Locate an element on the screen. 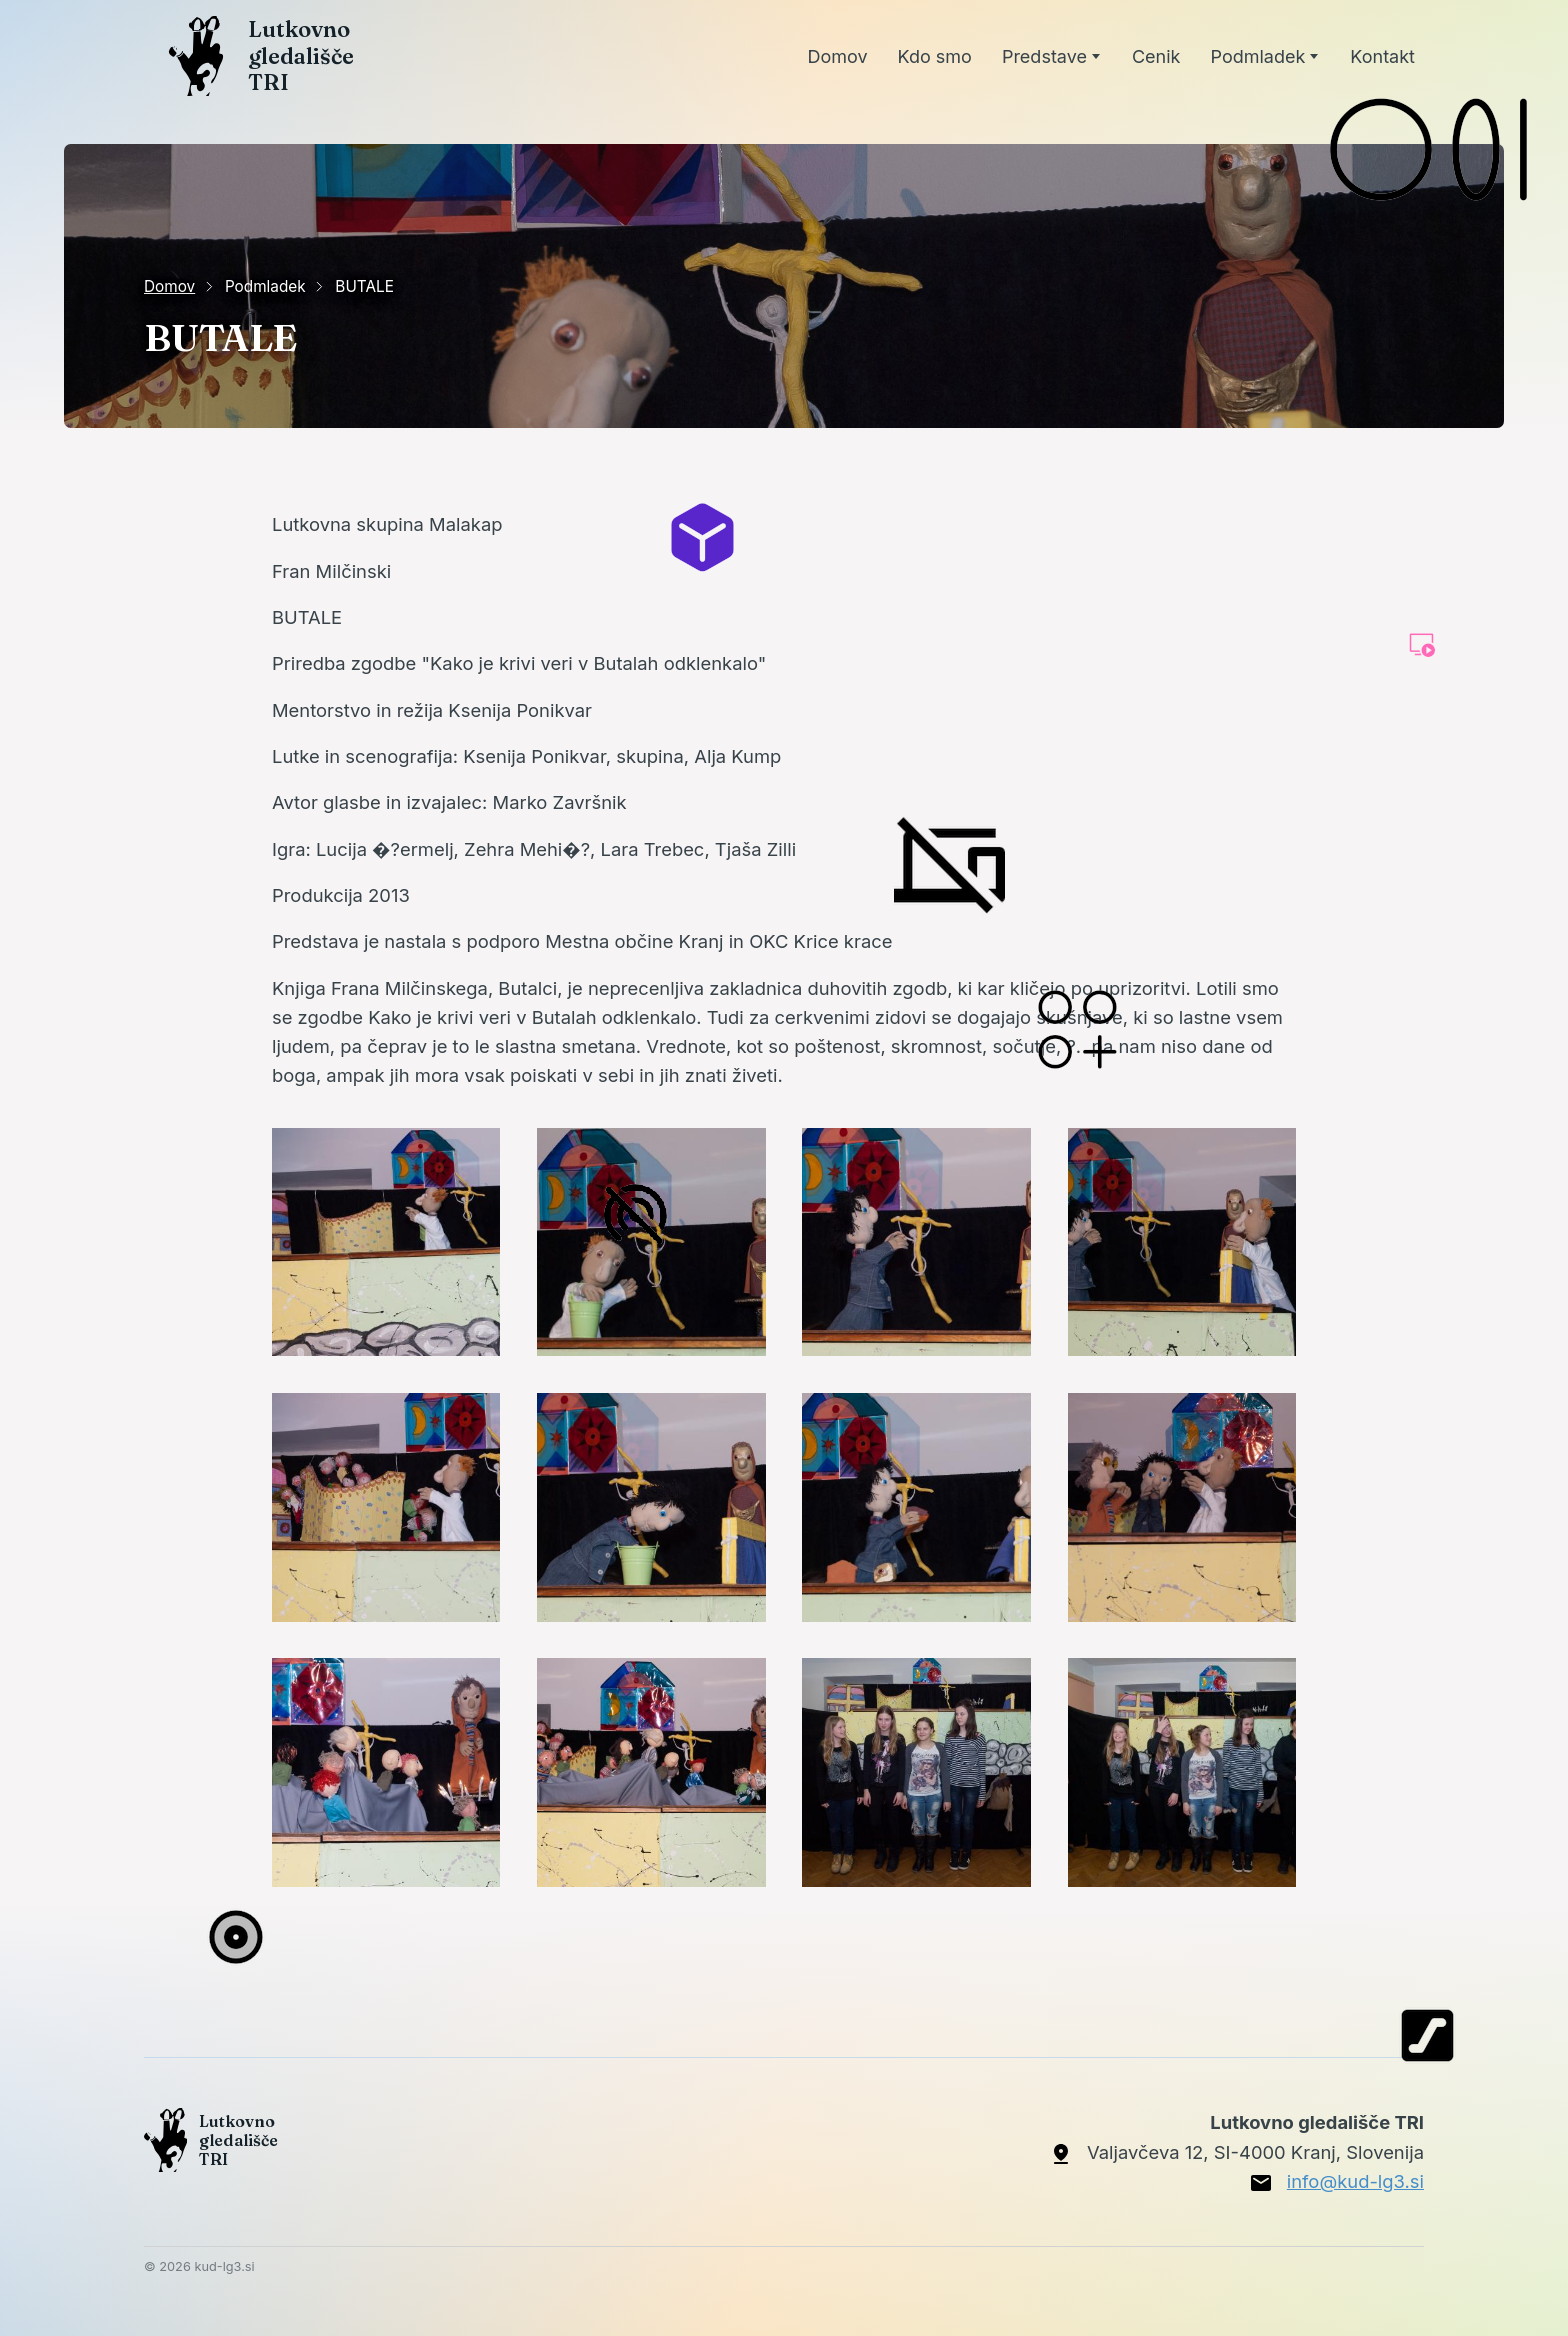 The width and height of the screenshot is (1568, 2336). add a new item to a collection is located at coordinates (1077, 1029).